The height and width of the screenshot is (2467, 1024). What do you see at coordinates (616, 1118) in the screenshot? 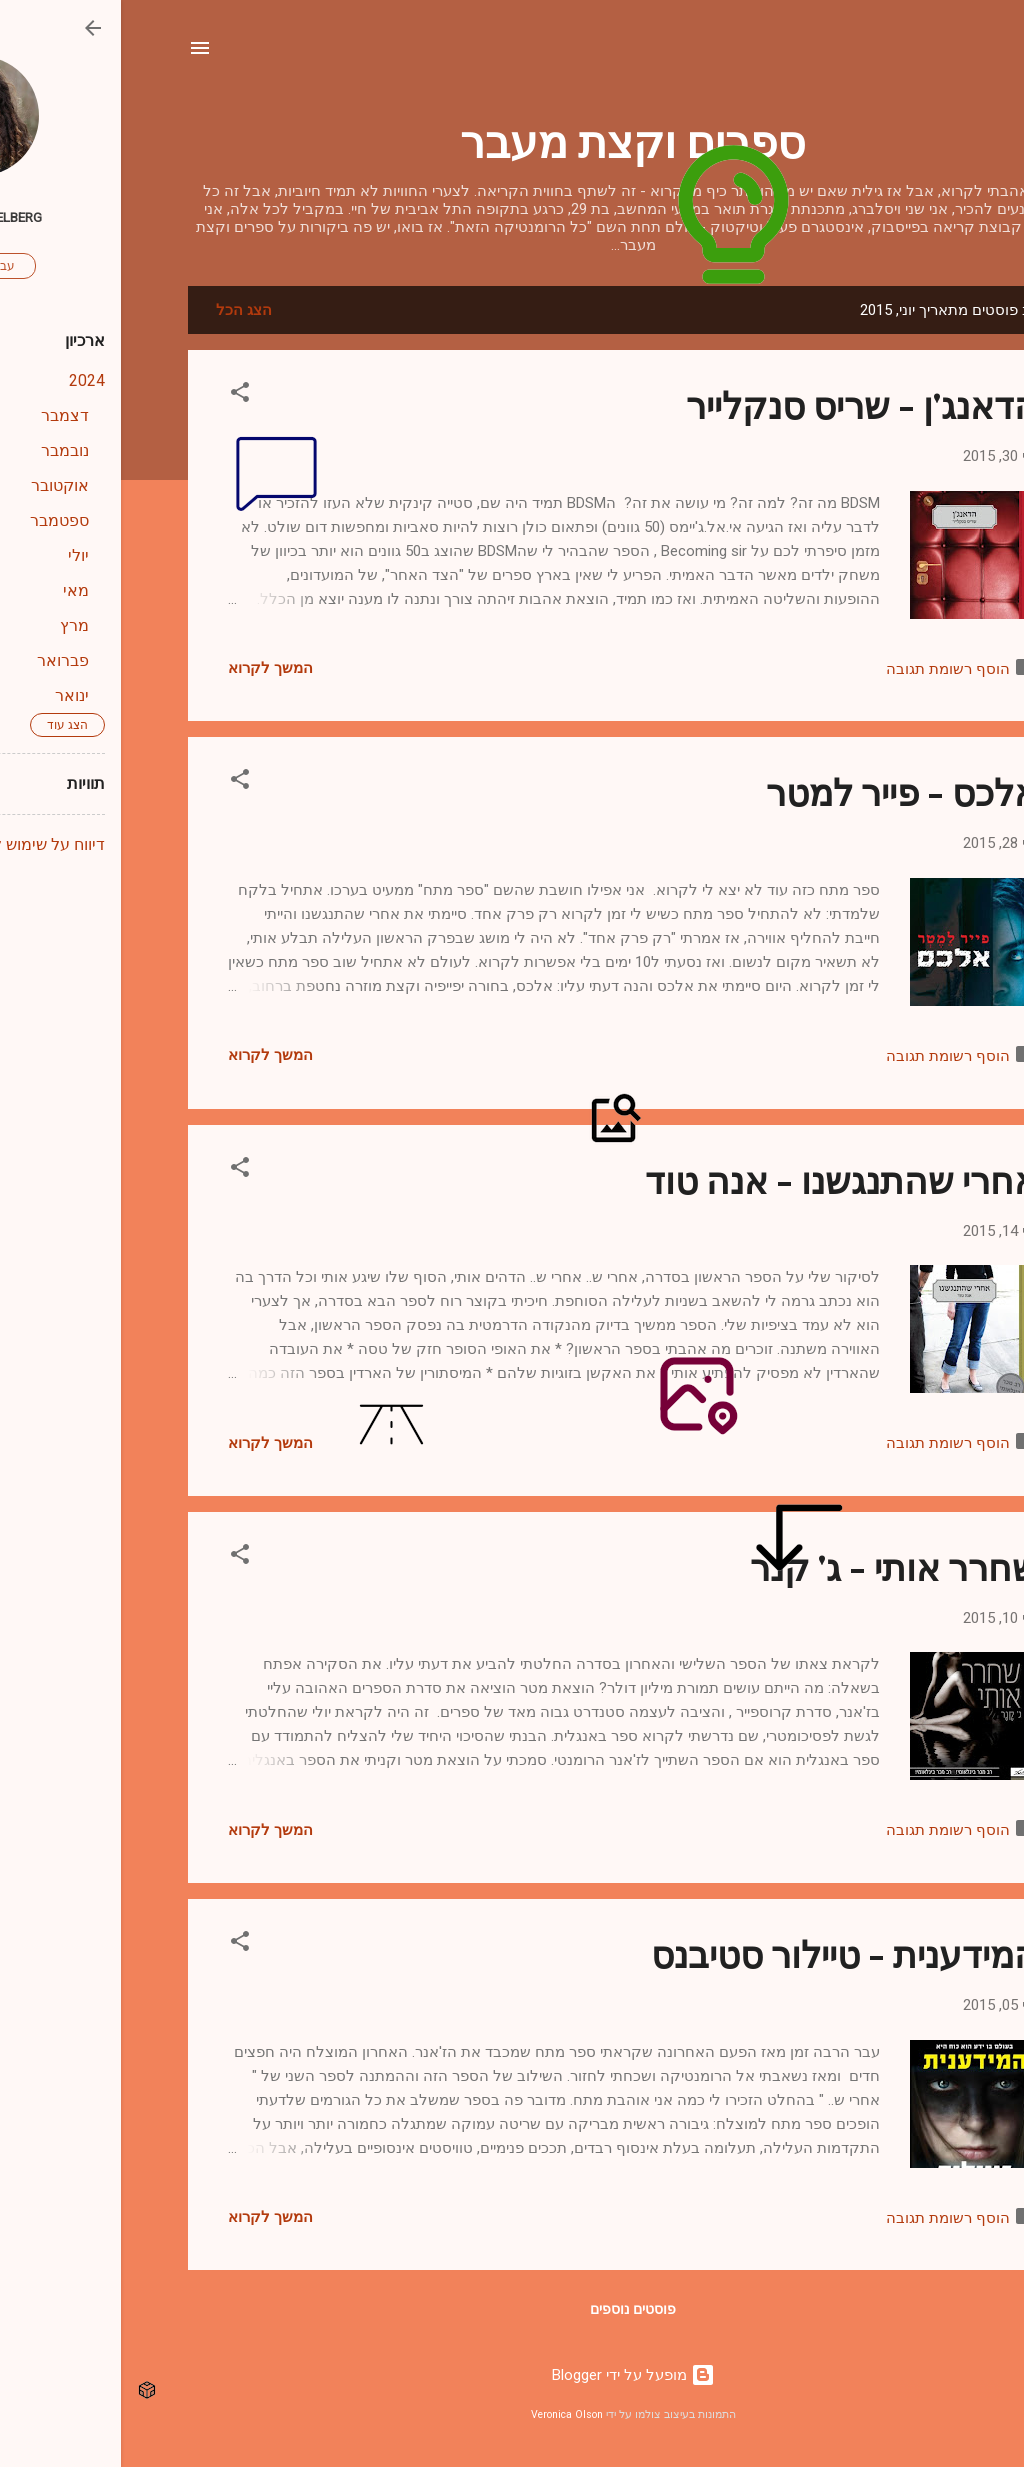
I see `search using an image or photo` at bounding box center [616, 1118].